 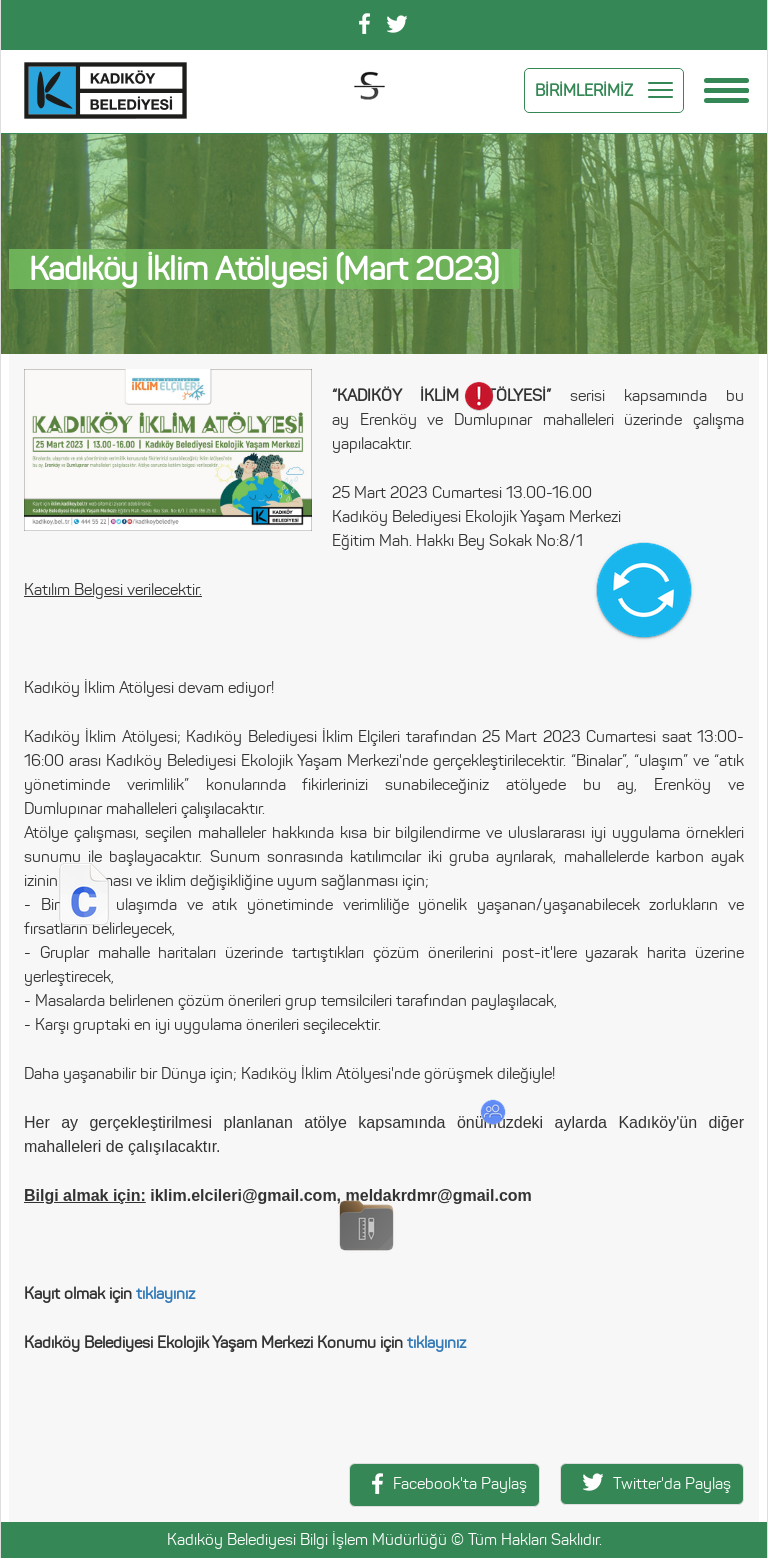 What do you see at coordinates (366, 1225) in the screenshot?
I see `access document templates folder` at bounding box center [366, 1225].